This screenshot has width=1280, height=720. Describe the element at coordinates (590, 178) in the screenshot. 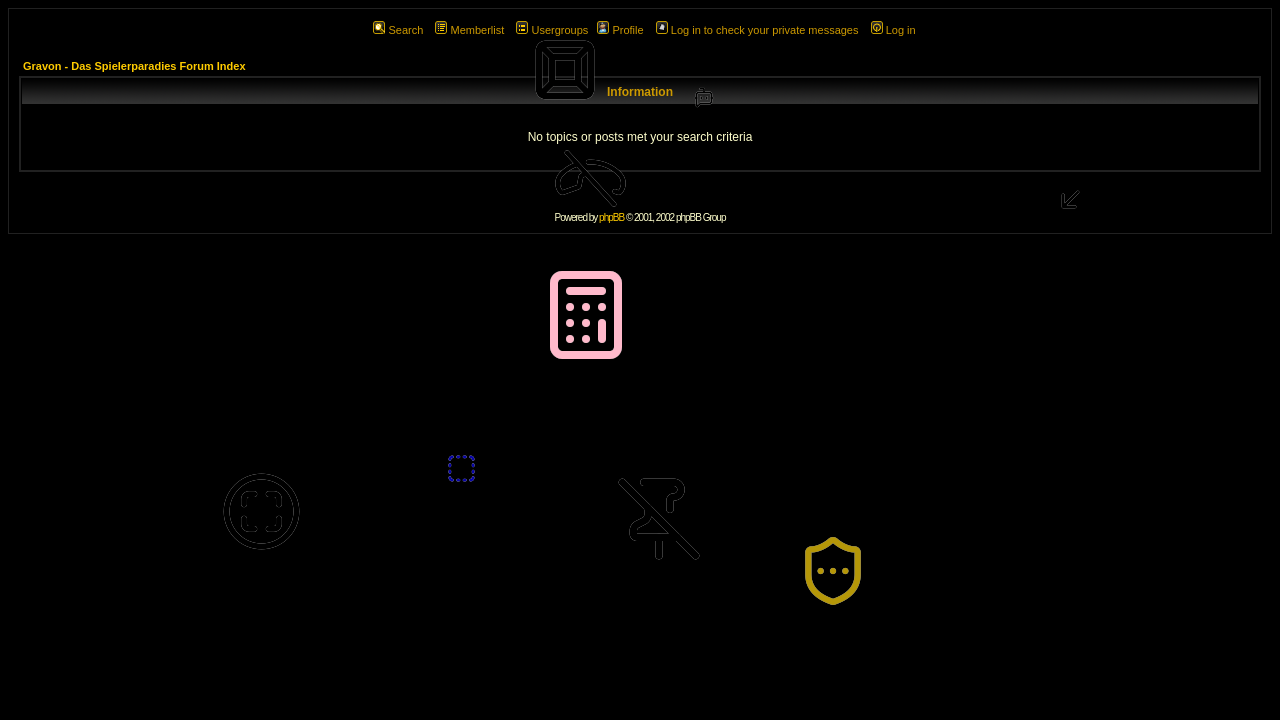

I see `end or decline a phone call` at that location.